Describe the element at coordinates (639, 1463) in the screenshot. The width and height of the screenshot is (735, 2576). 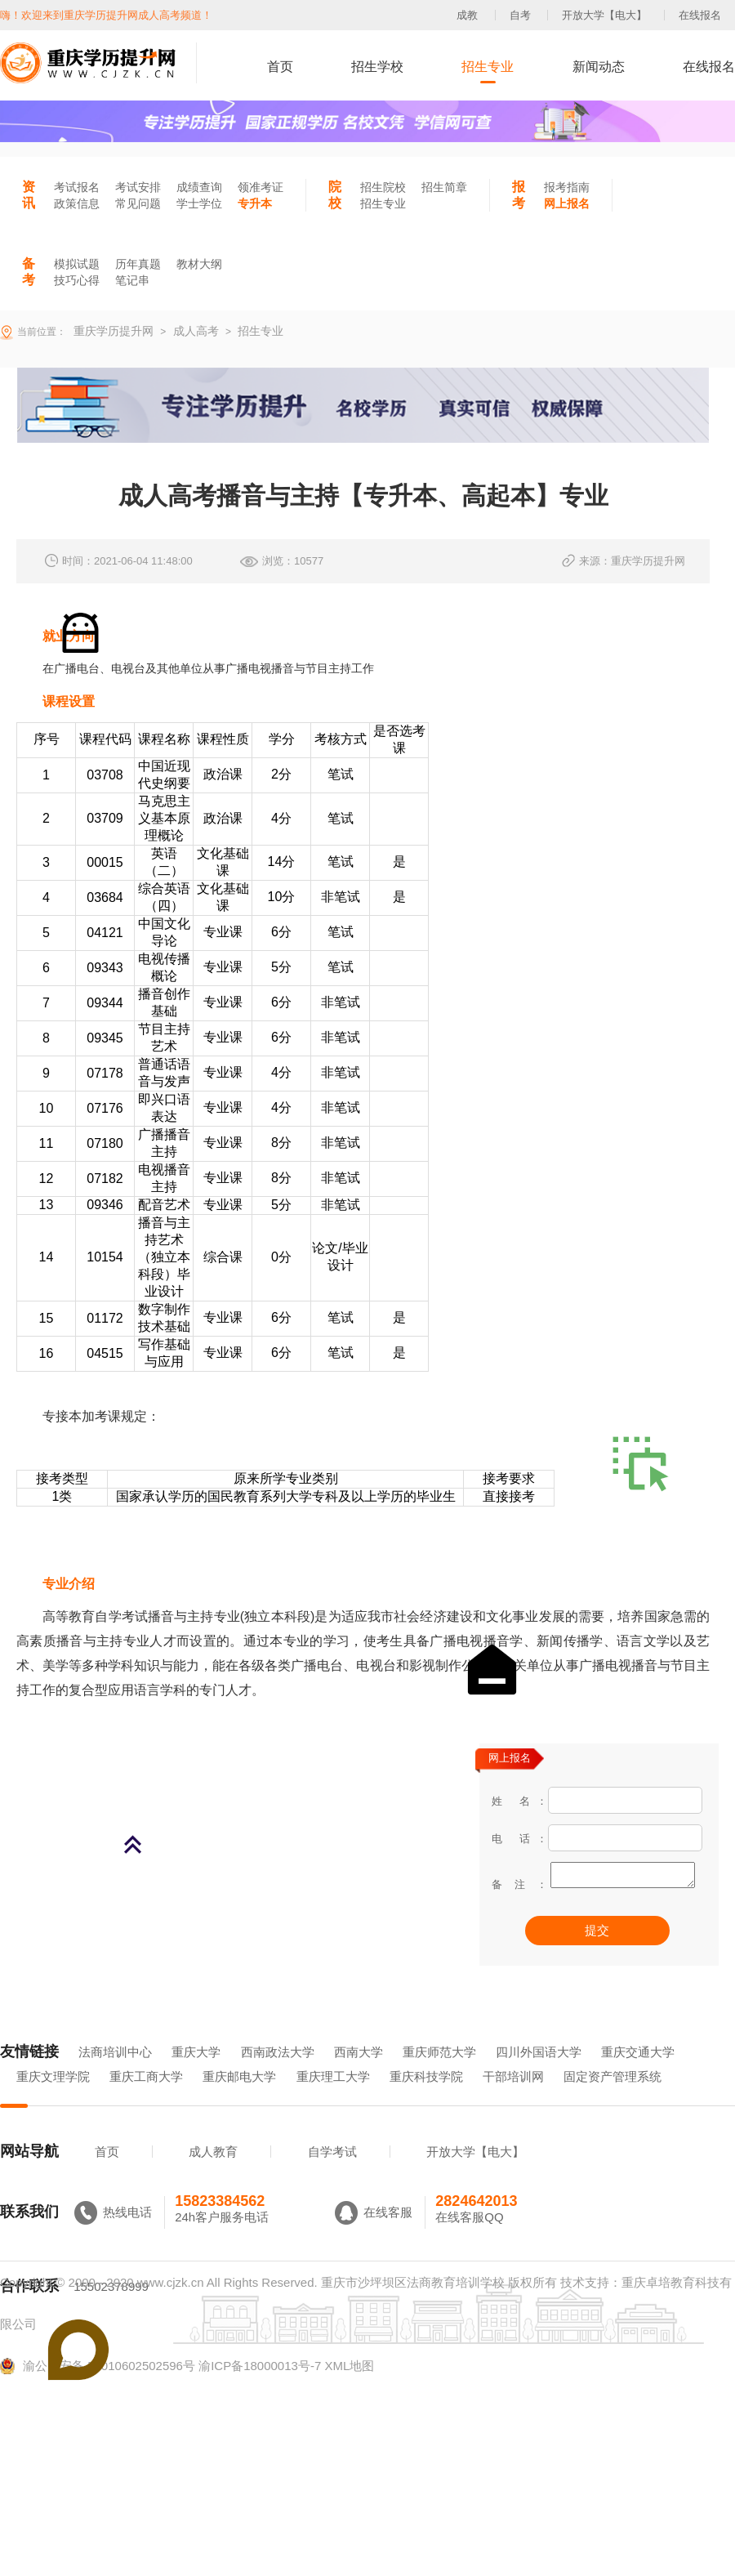
I see `drag and drop to rearrange items` at that location.